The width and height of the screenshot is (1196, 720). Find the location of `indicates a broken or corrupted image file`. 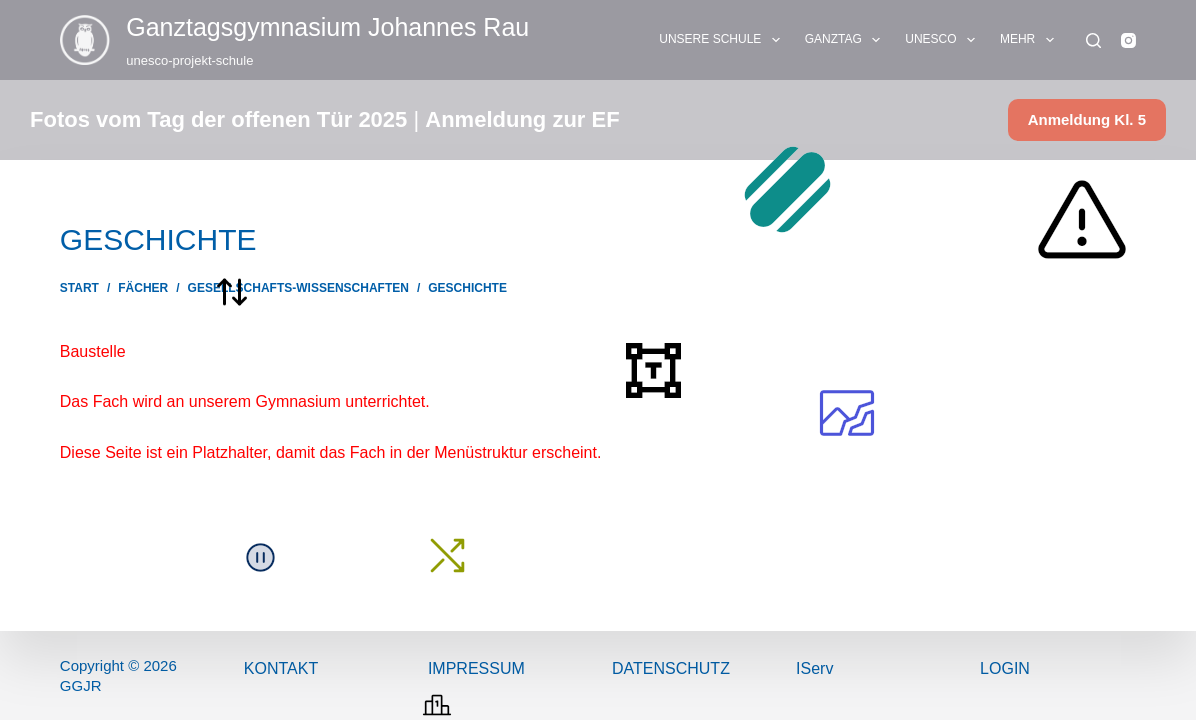

indicates a broken or corrupted image file is located at coordinates (847, 413).